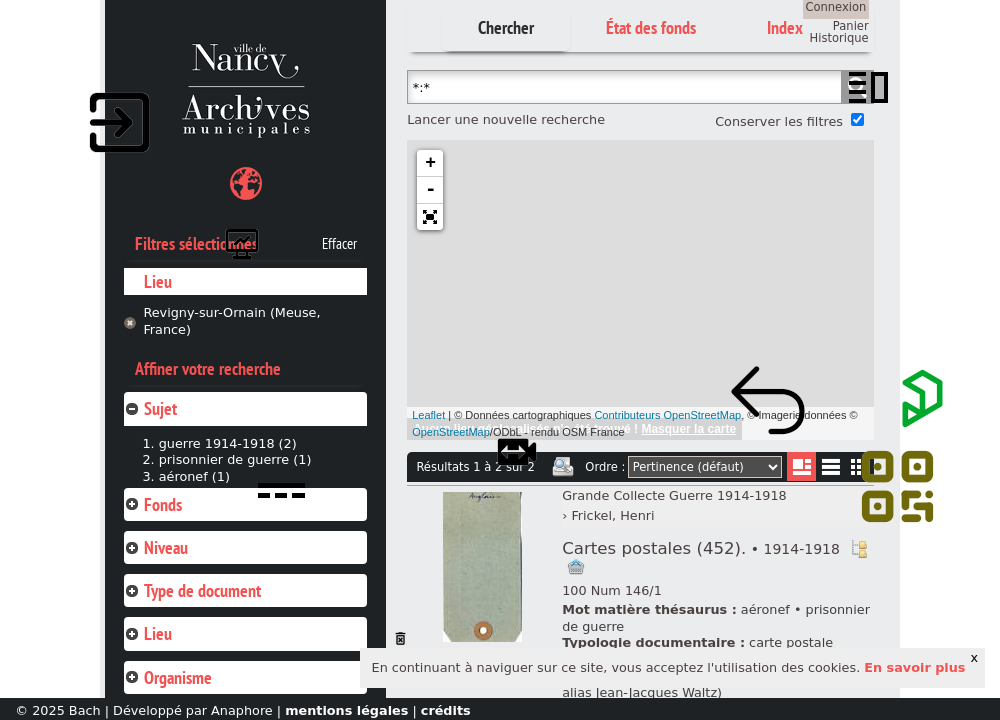 Image resolution: width=1000 pixels, height=720 pixels. Describe the element at coordinates (897, 486) in the screenshot. I see `scan or generate a QR code` at that location.